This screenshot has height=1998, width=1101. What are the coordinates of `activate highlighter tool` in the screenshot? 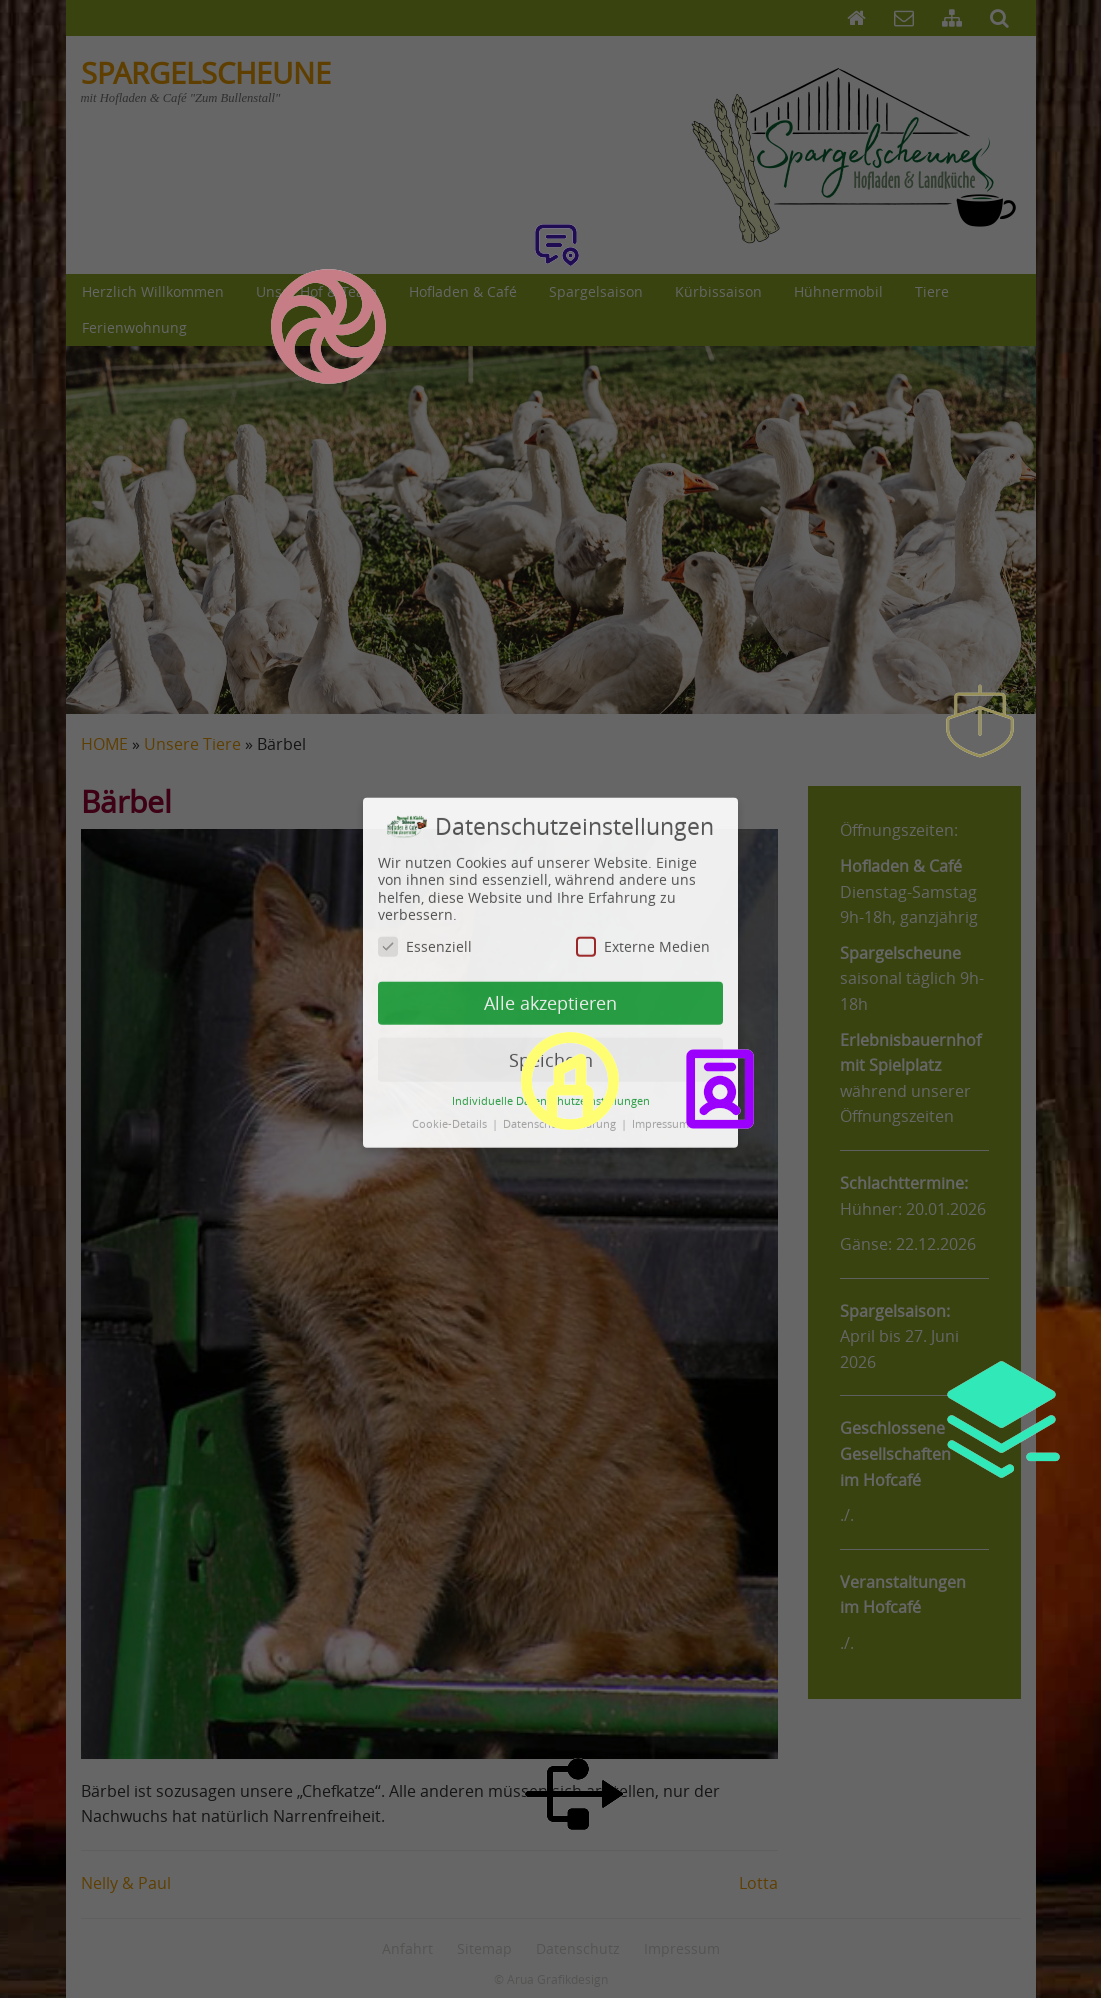 It's located at (570, 1081).